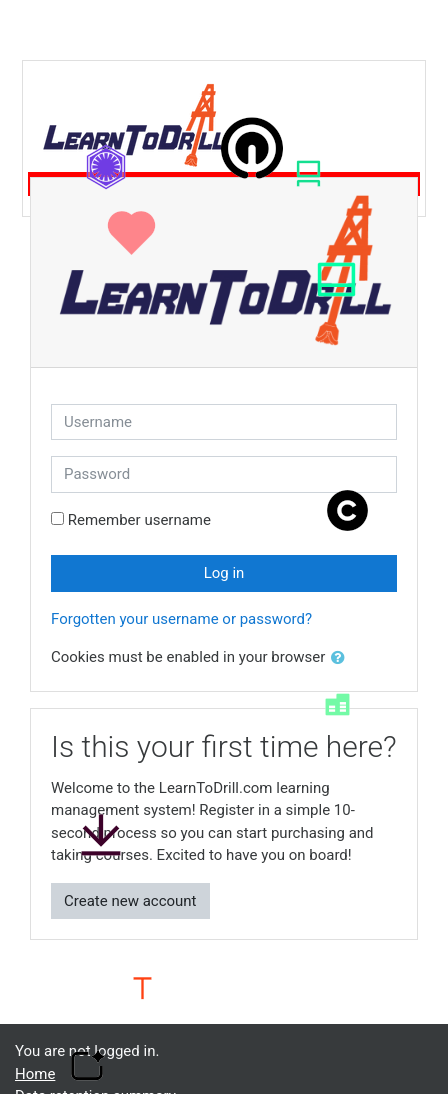 The width and height of the screenshot is (448, 1094). Describe the element at coordinates (252, 148) in the screenshot. I see `open Qwiklabs learning platform` at that location.